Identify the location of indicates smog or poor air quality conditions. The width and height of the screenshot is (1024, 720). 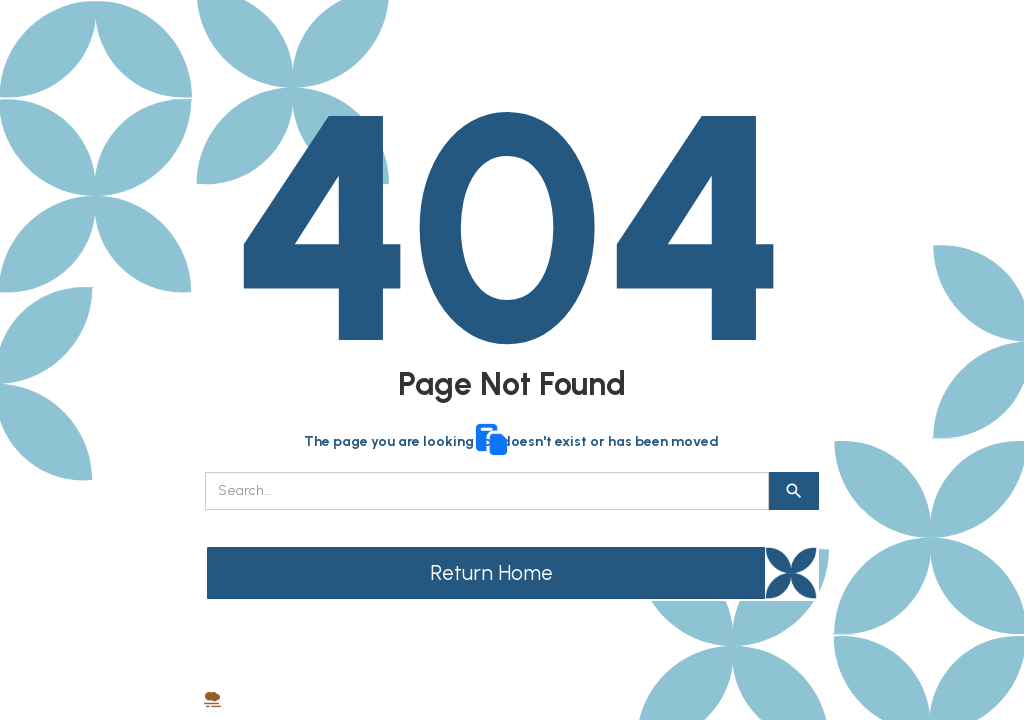
(212, 699).